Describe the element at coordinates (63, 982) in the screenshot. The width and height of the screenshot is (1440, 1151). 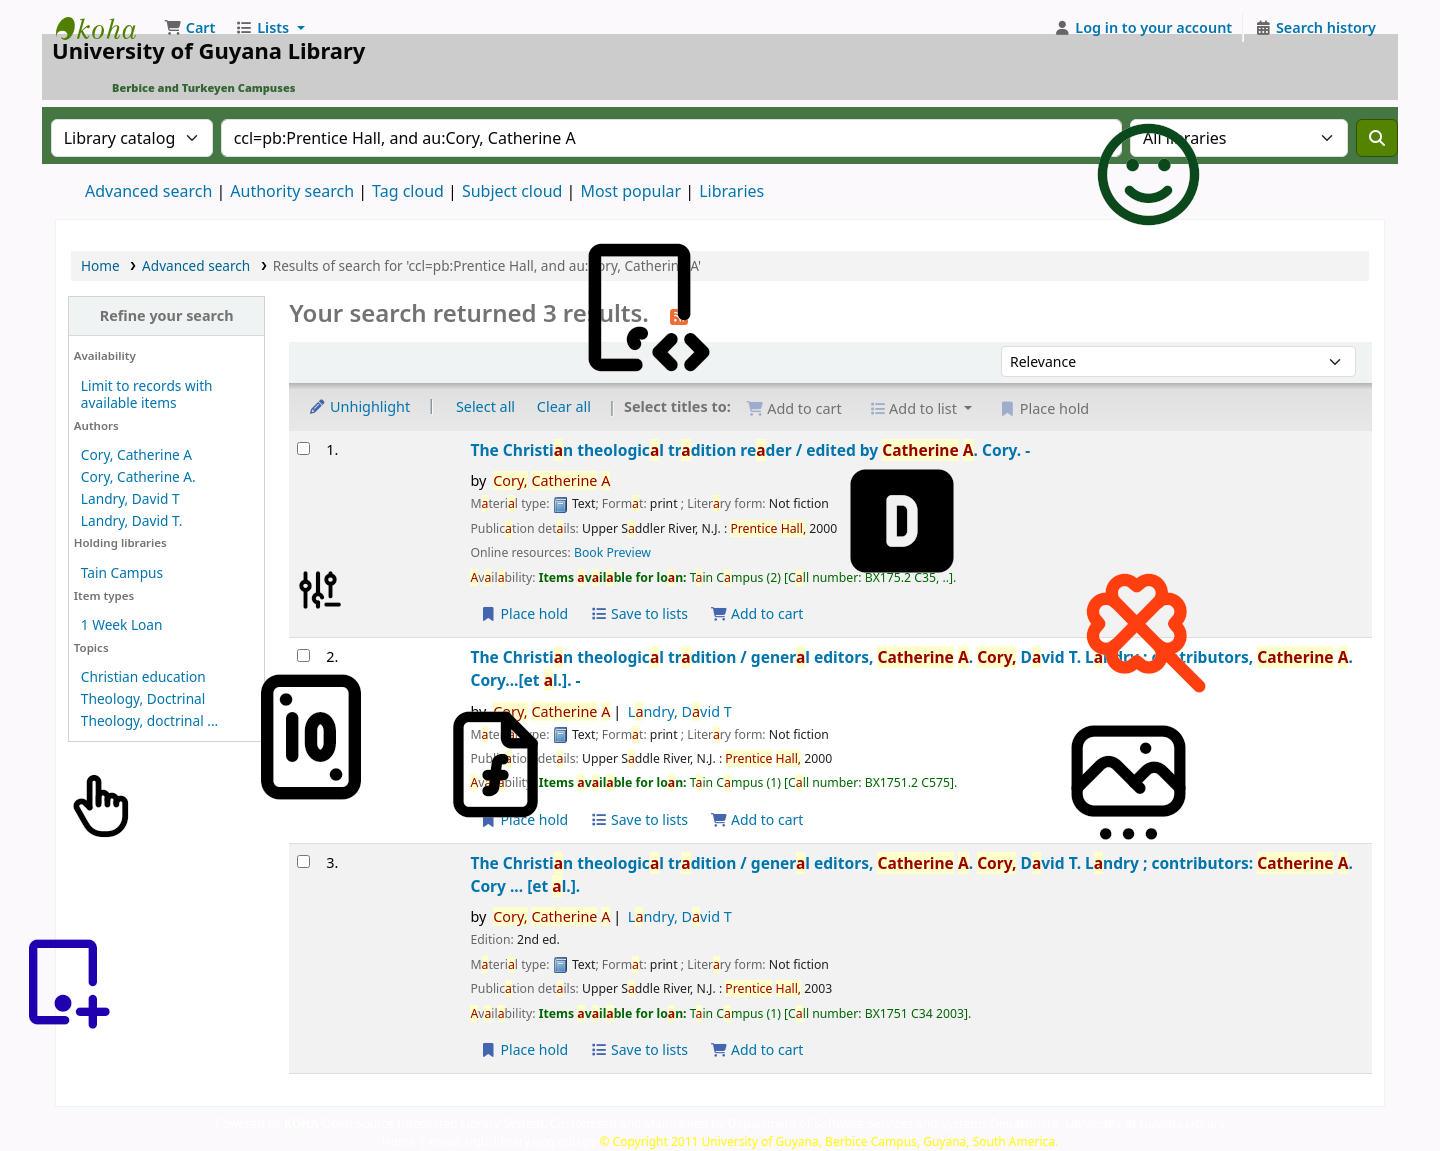
I see `add a new tablet device` at that location.